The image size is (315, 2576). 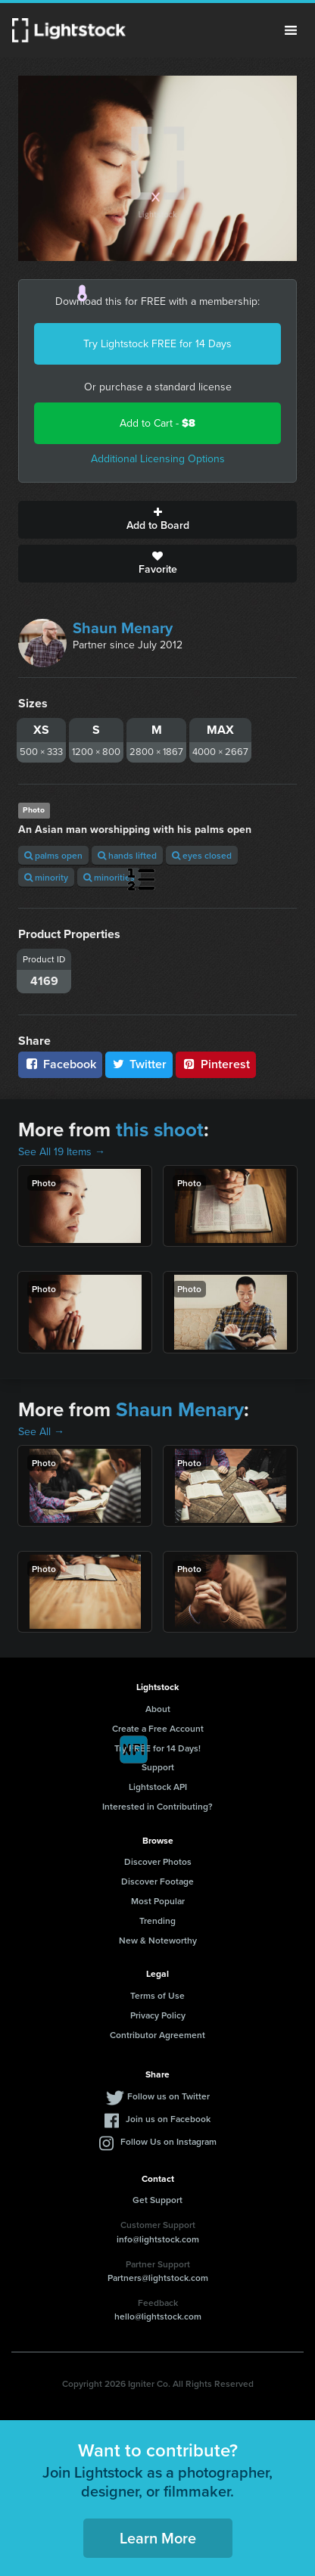 What do you see at coordinates (133, 1749) in the screenshot?
I see `indicates non-food items category` at bounding box center [133, 1749].